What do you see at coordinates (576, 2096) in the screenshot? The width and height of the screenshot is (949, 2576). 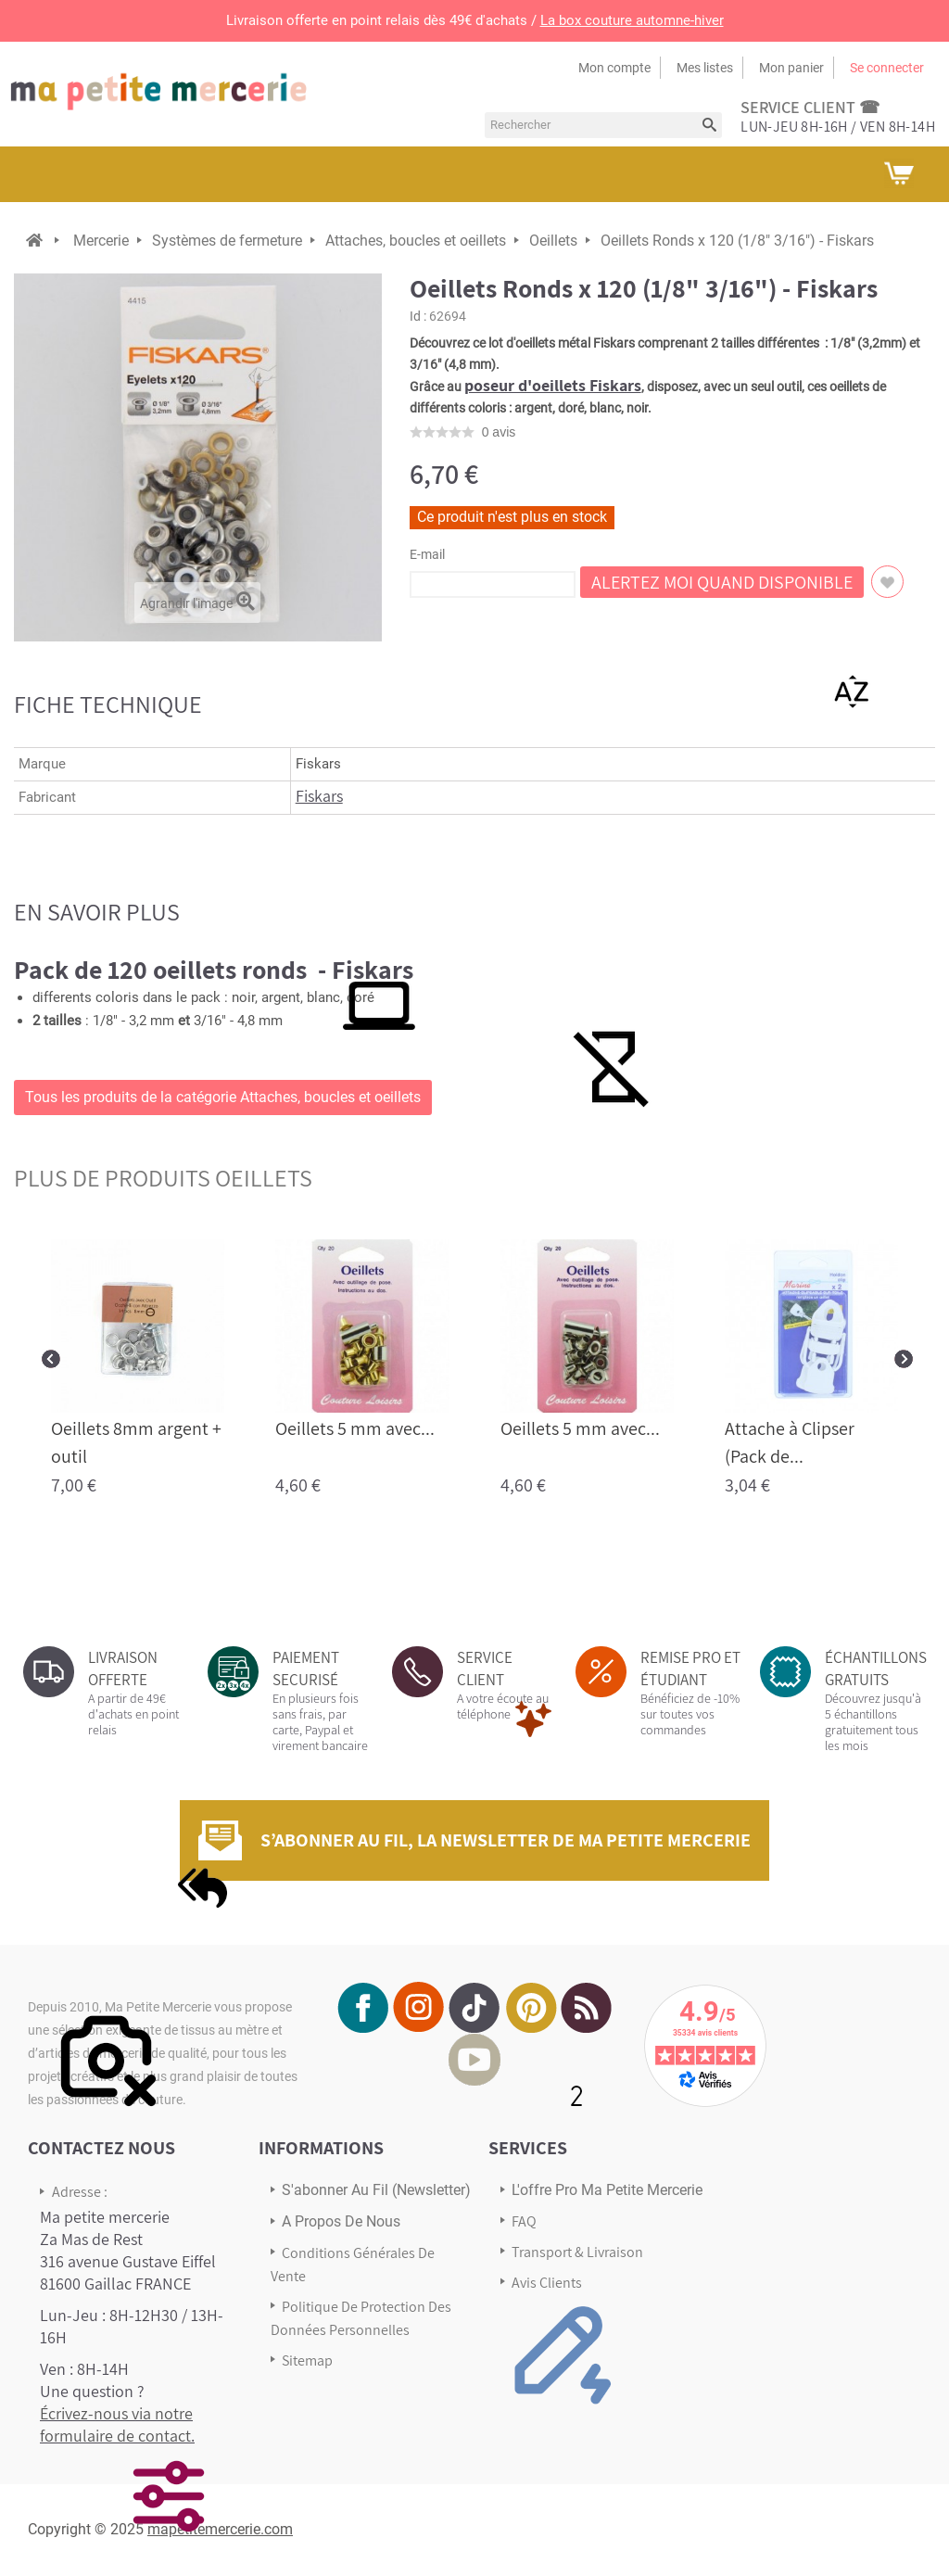 I see `indicates step two in a sequence or process` at bounding box center [576, 2096].